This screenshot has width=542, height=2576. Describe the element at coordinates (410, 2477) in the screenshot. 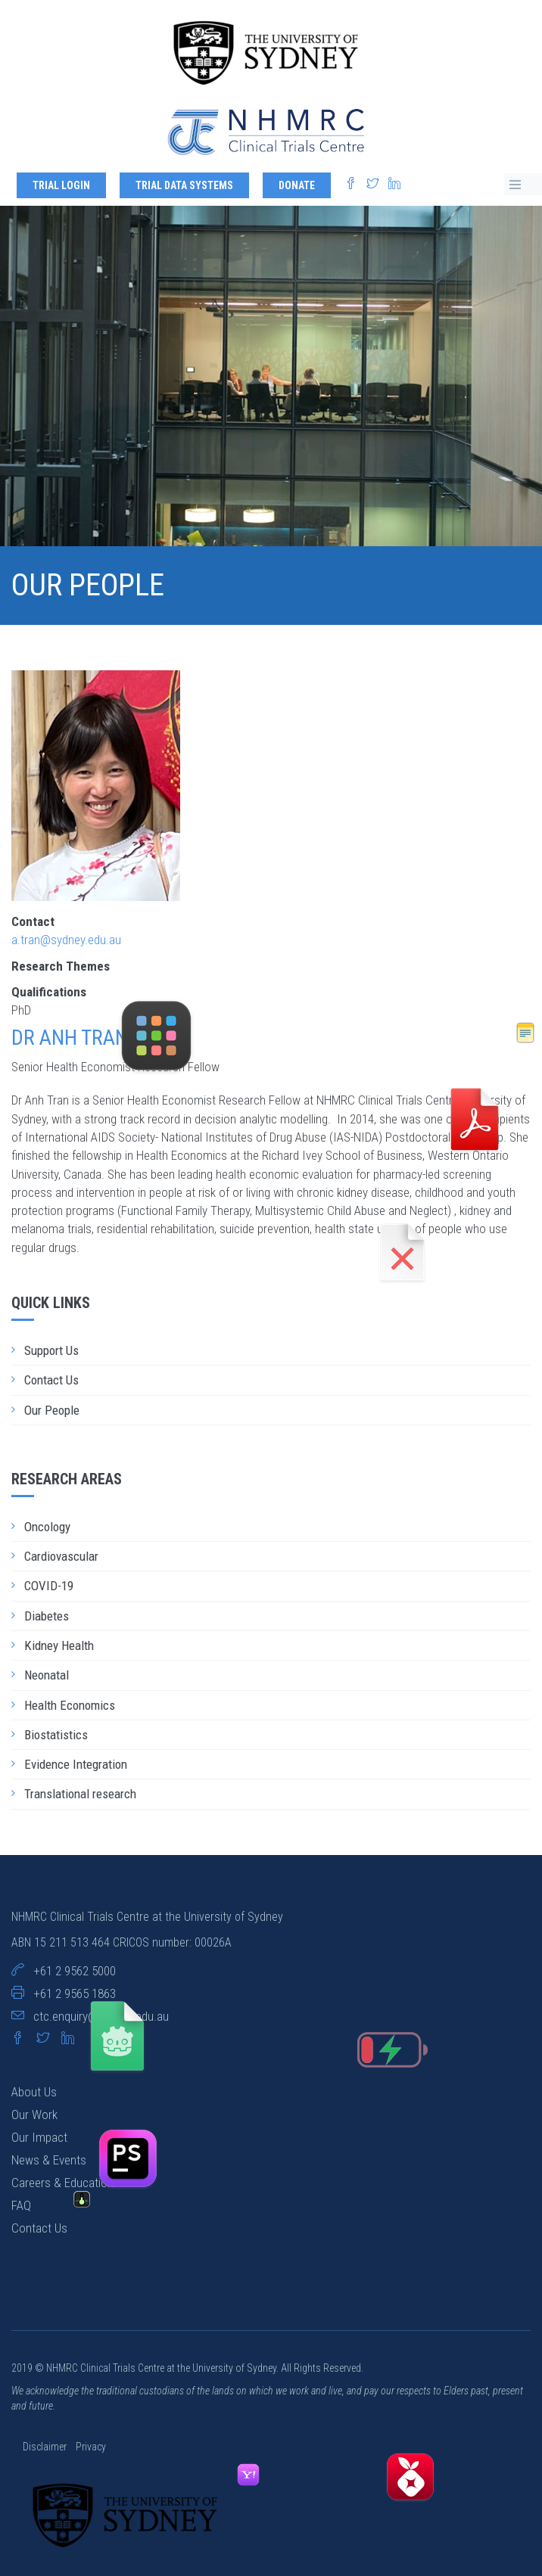

I see `open pi-hole network ad blocker app` at that location.